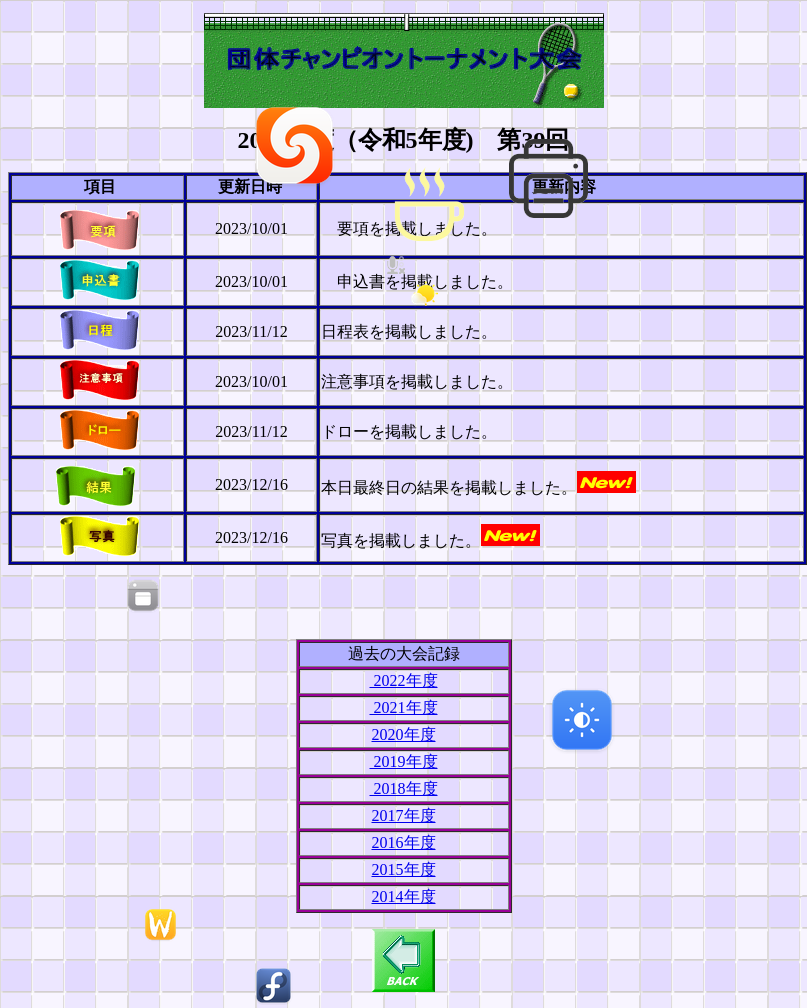  Describe the element at coordinates (548, 178) in the screenshot. I see `print the current document` at that location.